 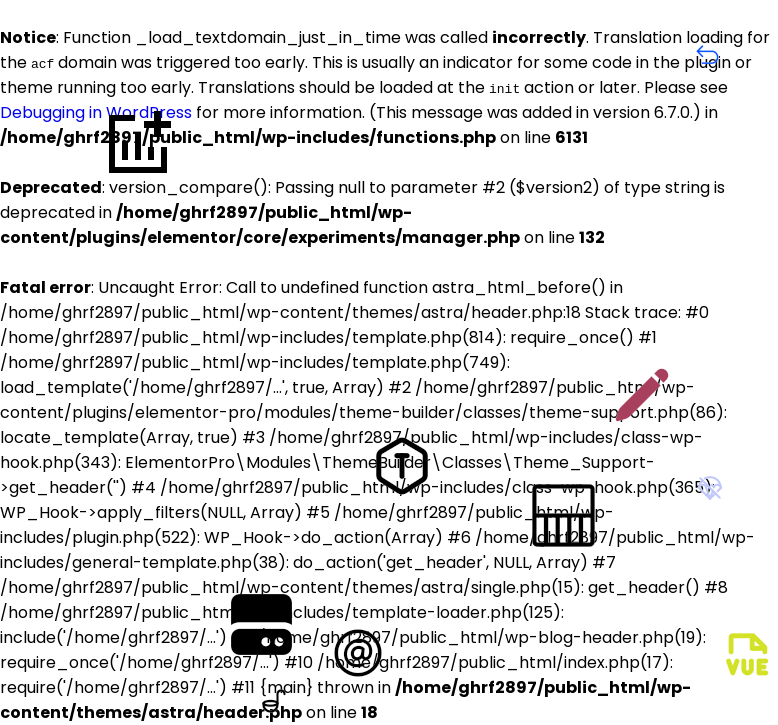 What do you see at coordinates (563, 515) in the screenshot?
I see `toggle bottom panel visibility` at bounding box center [563, 515].